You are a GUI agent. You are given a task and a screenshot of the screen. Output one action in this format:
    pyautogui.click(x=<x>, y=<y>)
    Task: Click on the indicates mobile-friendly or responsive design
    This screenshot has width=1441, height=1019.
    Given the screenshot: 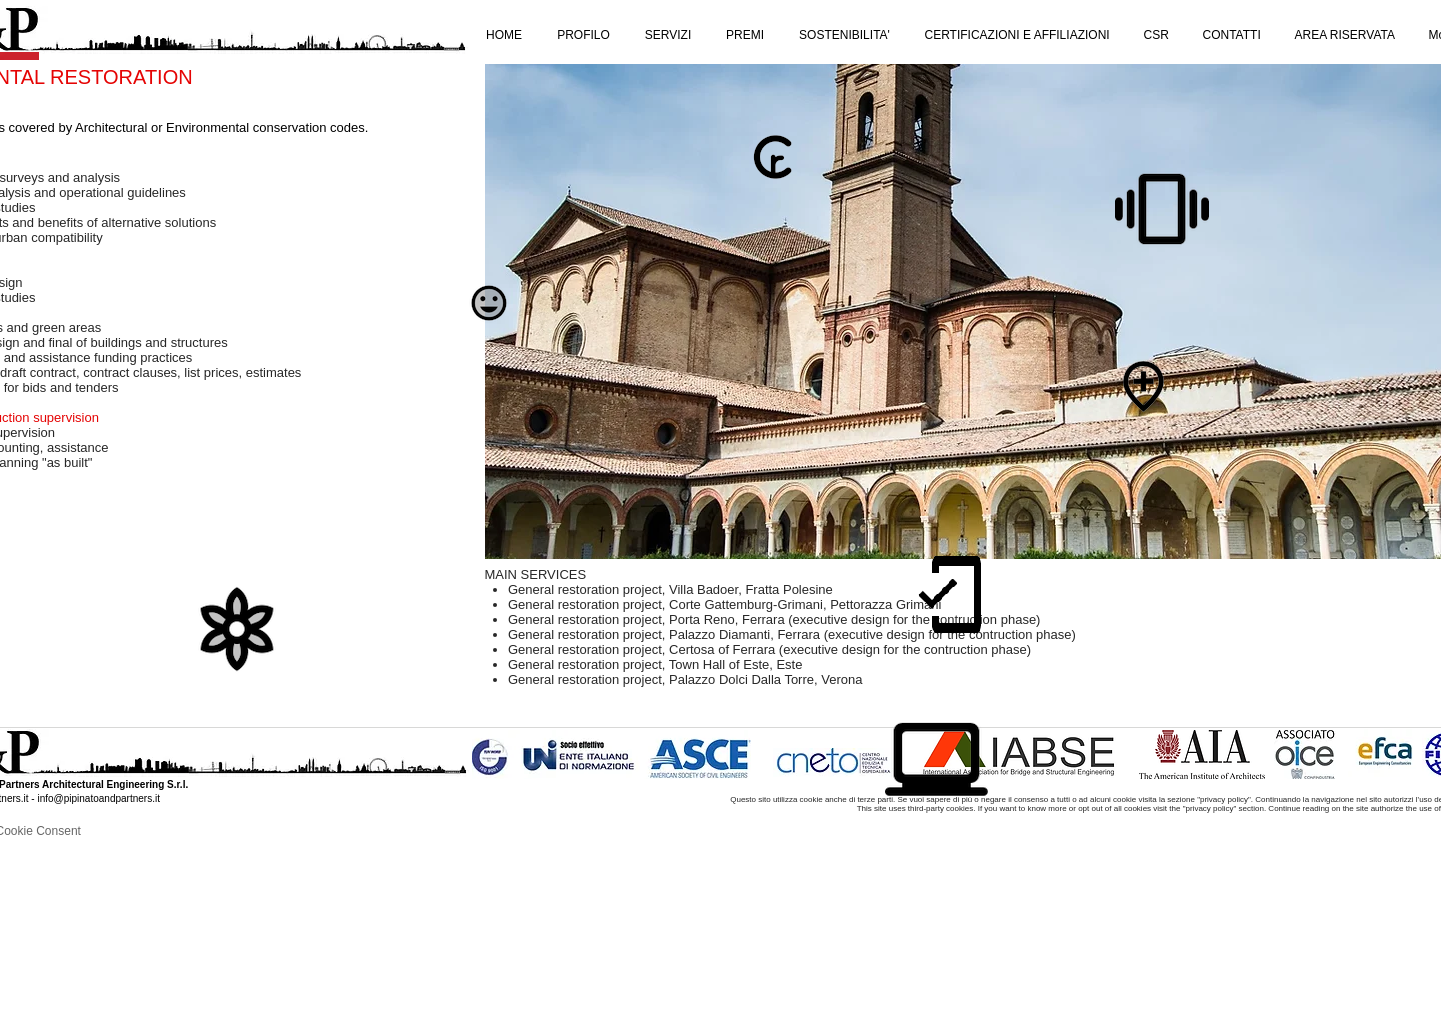 What is the action you would take?
    pyautogui.click(x=949, y=594)
    